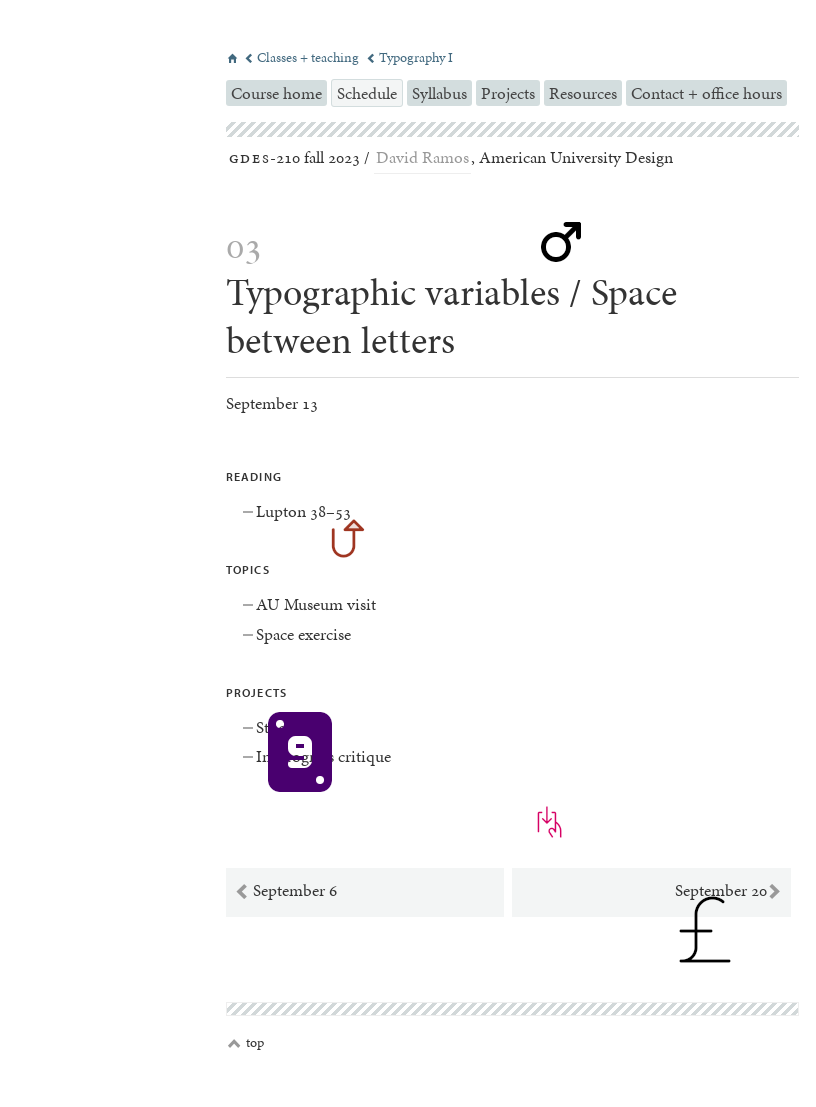 The width and height of the screenshot is (816, 1107). I want to click on play the 9 card in a card game, so click(300, 752).